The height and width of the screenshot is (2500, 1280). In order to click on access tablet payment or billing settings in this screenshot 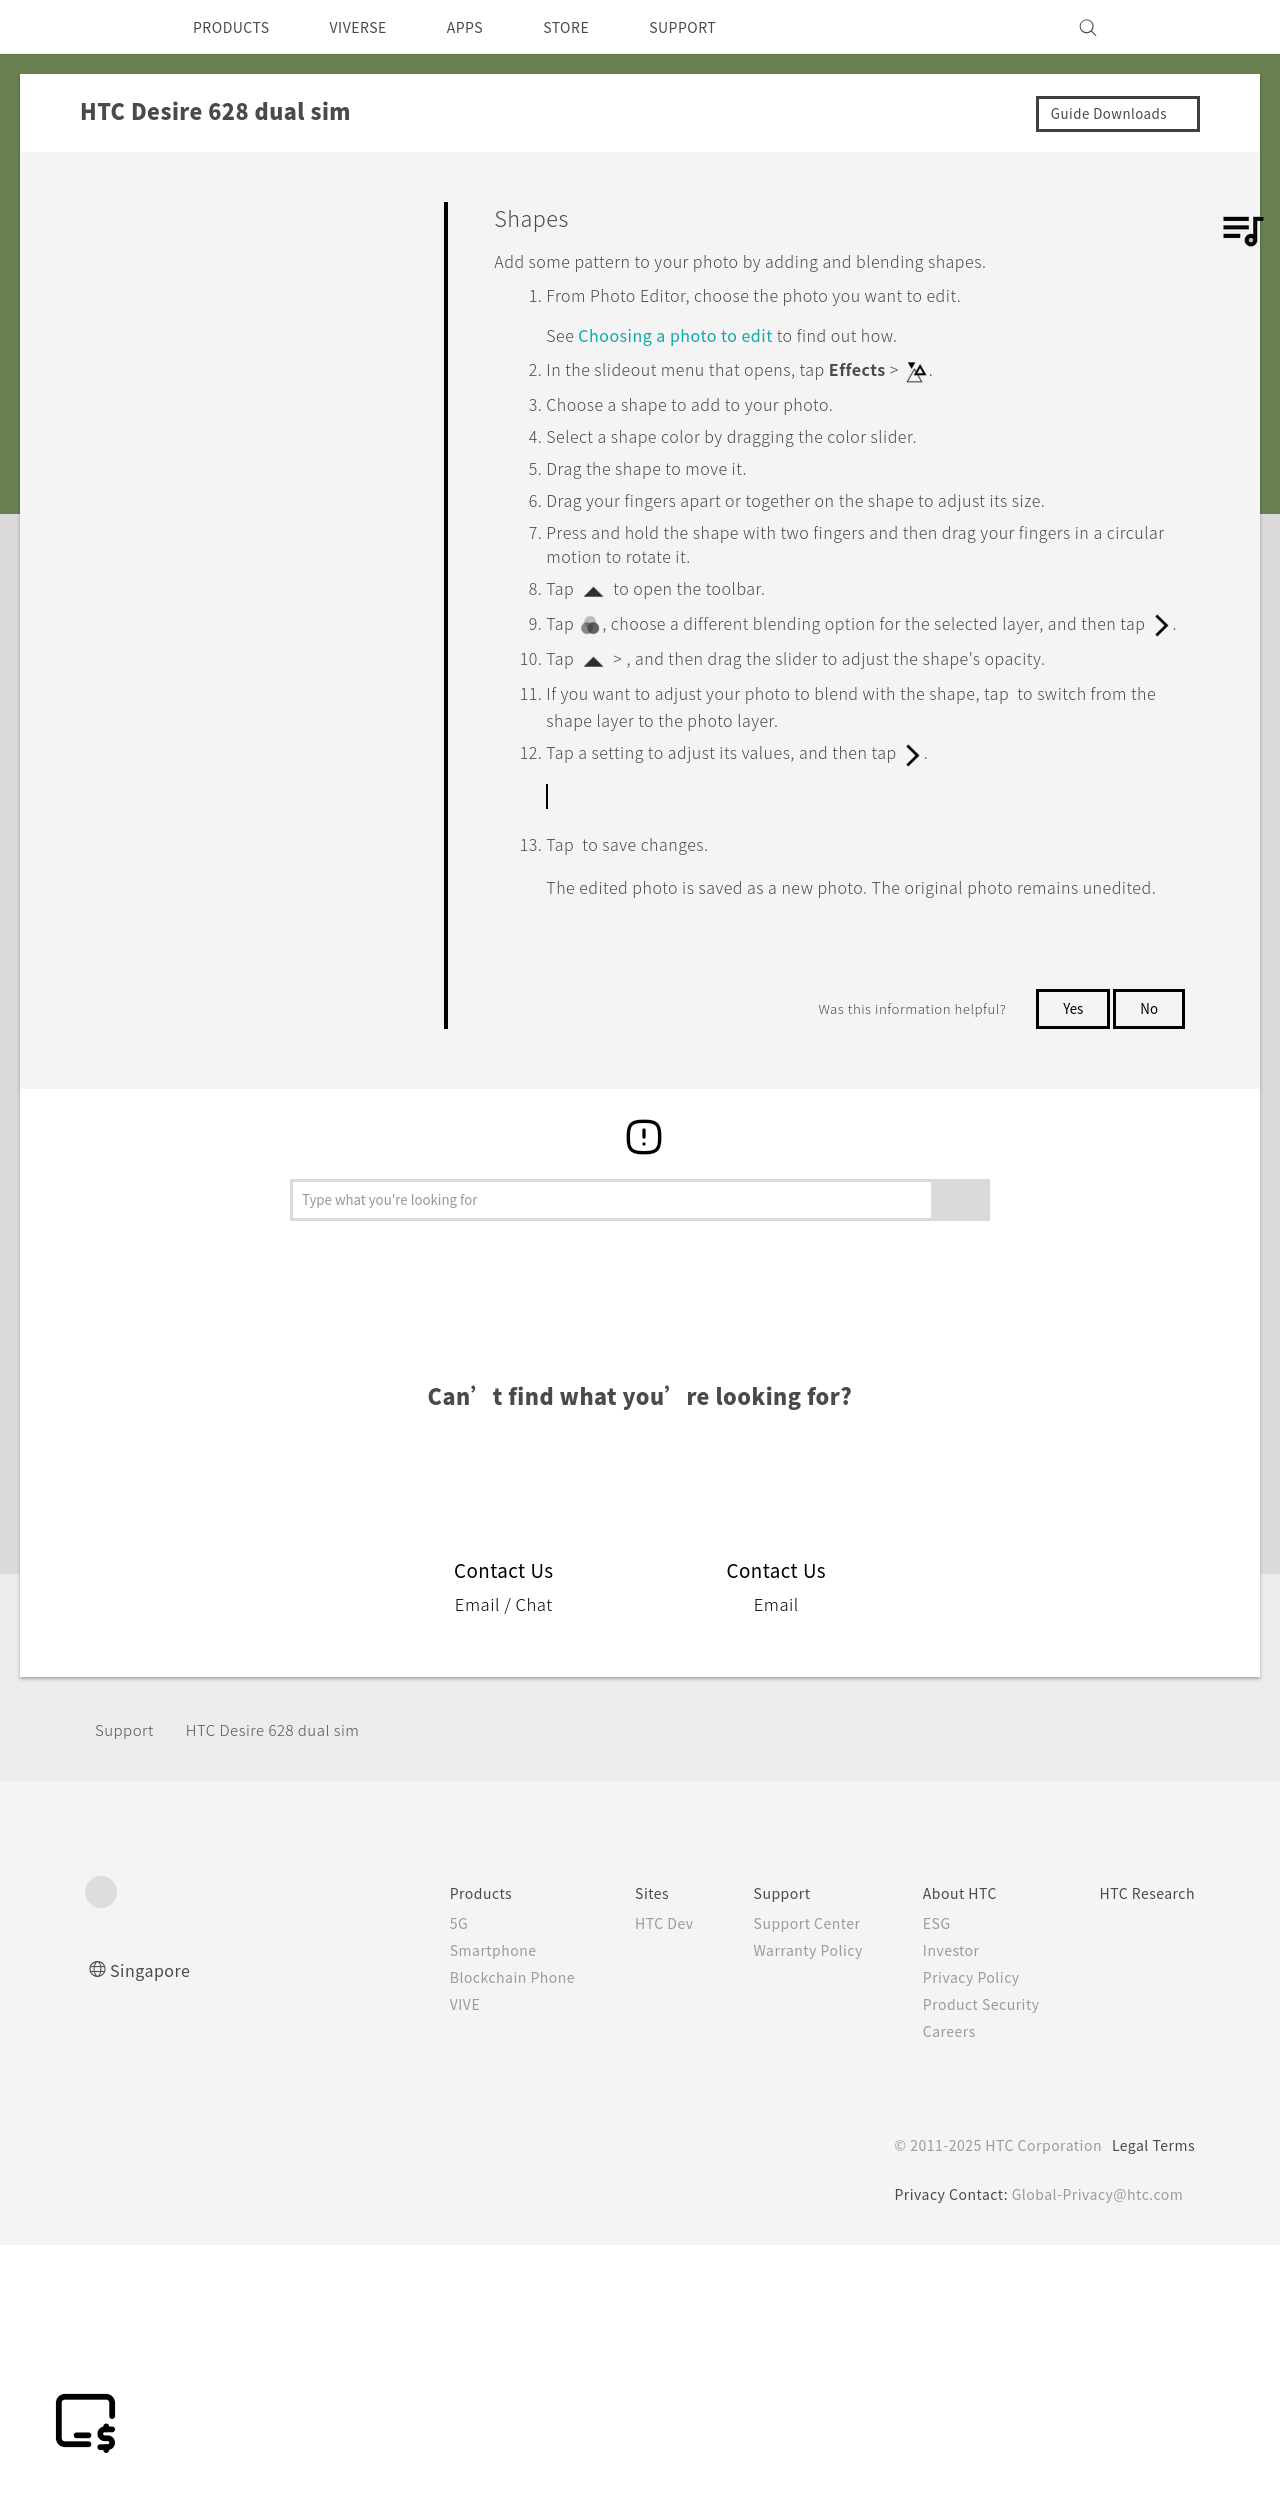, I will do `click(85, 2420)`.